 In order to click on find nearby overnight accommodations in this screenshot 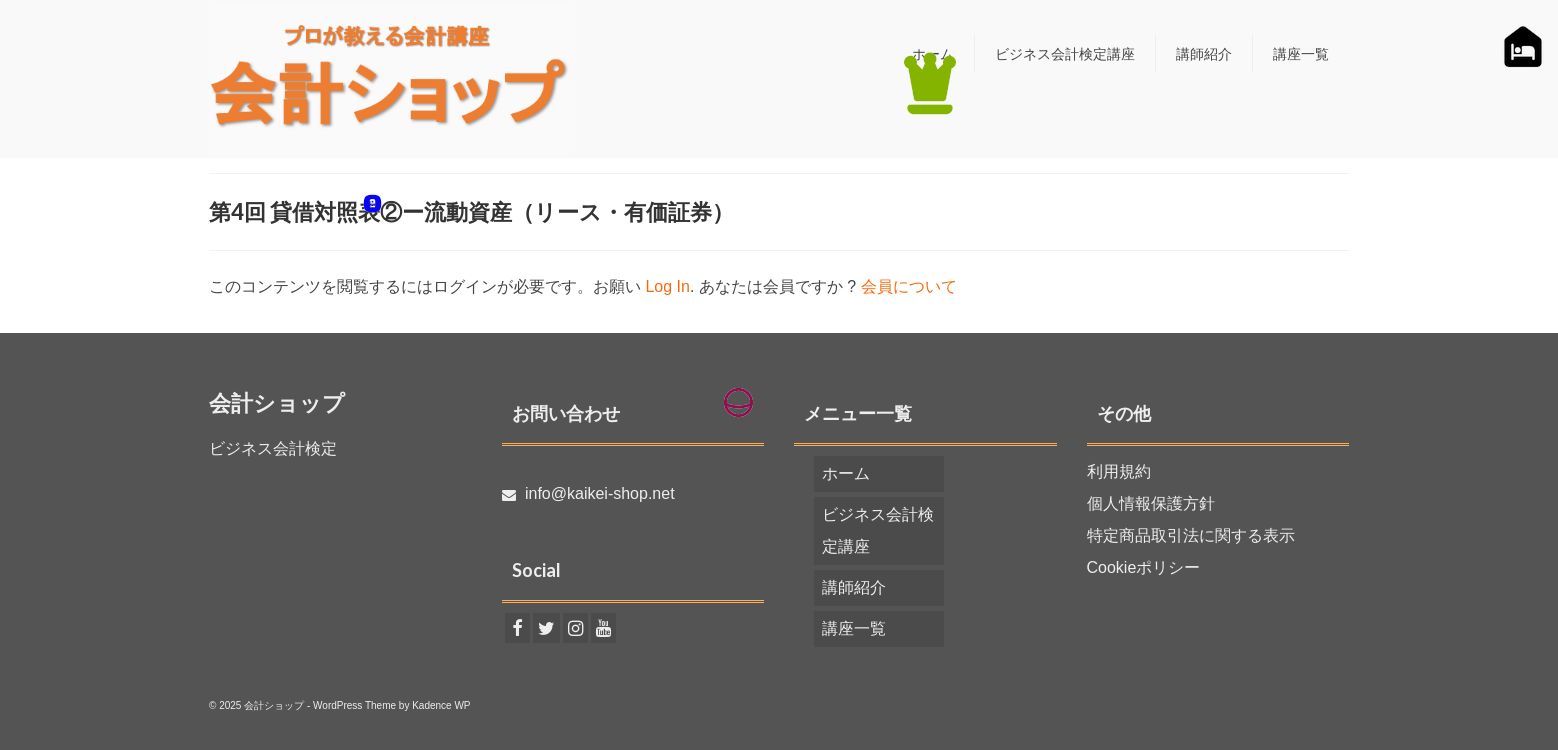, I will do `click(1523, 46)`.